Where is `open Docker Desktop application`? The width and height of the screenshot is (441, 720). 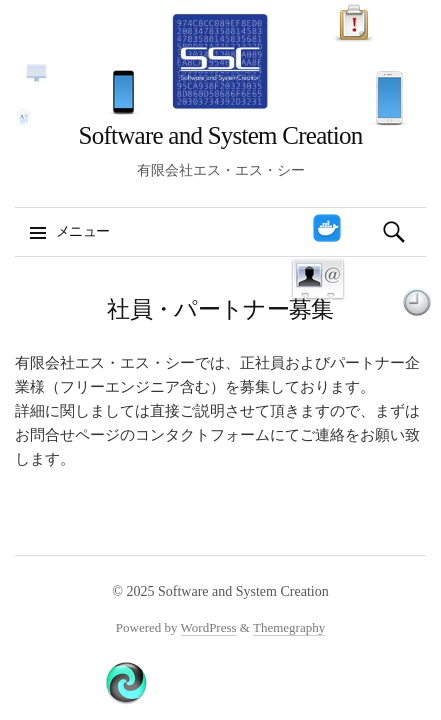
open Docker Desktop application is located at coordinates (327, 228).